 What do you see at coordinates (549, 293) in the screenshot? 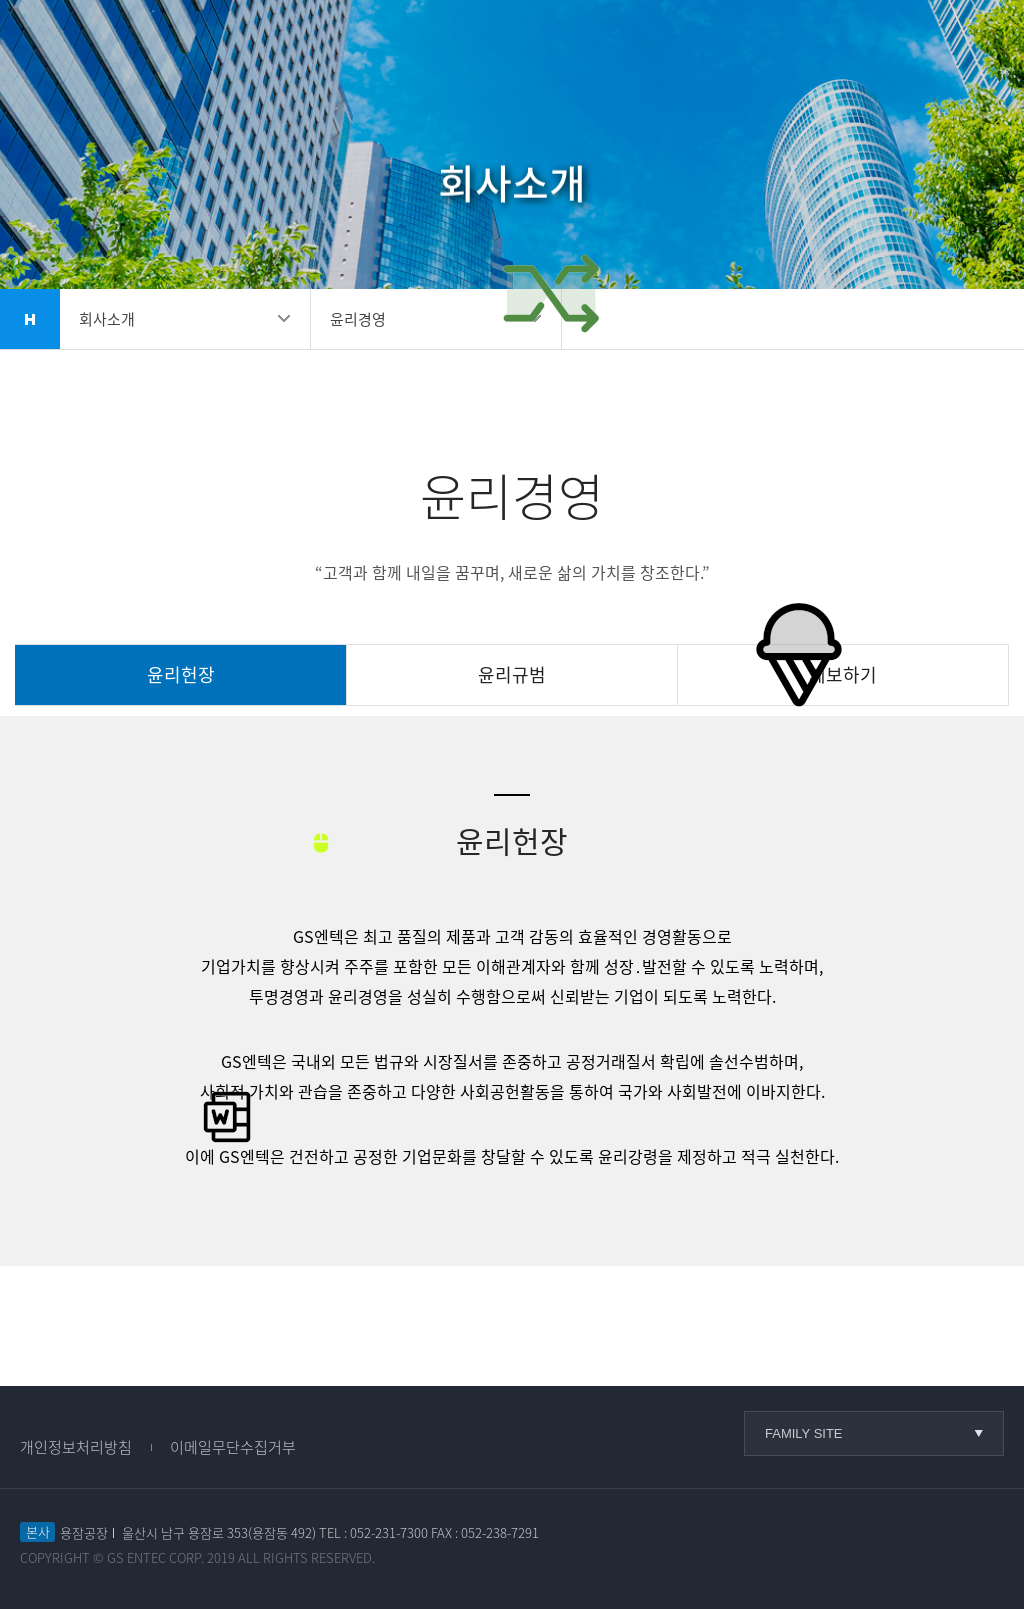
I see `shuffle or randomize playback order` at bounding box center [549, 293].